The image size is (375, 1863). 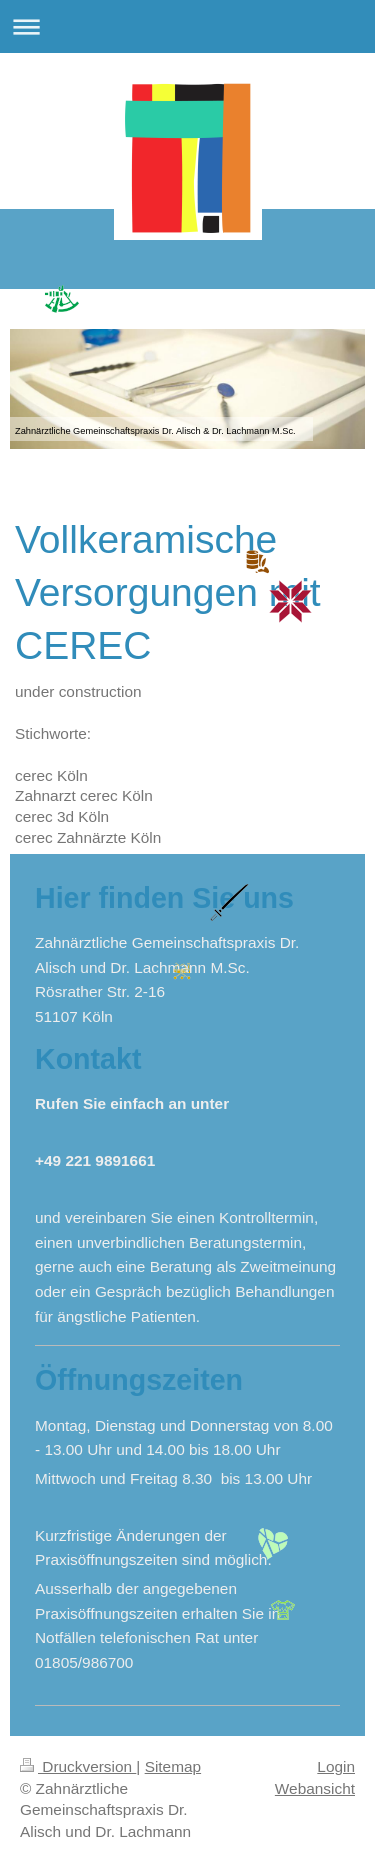 What do you see at coordinates (182, 971) in the screenshot?
I see `view mars rover mission details` at bounding box center [182, 971].